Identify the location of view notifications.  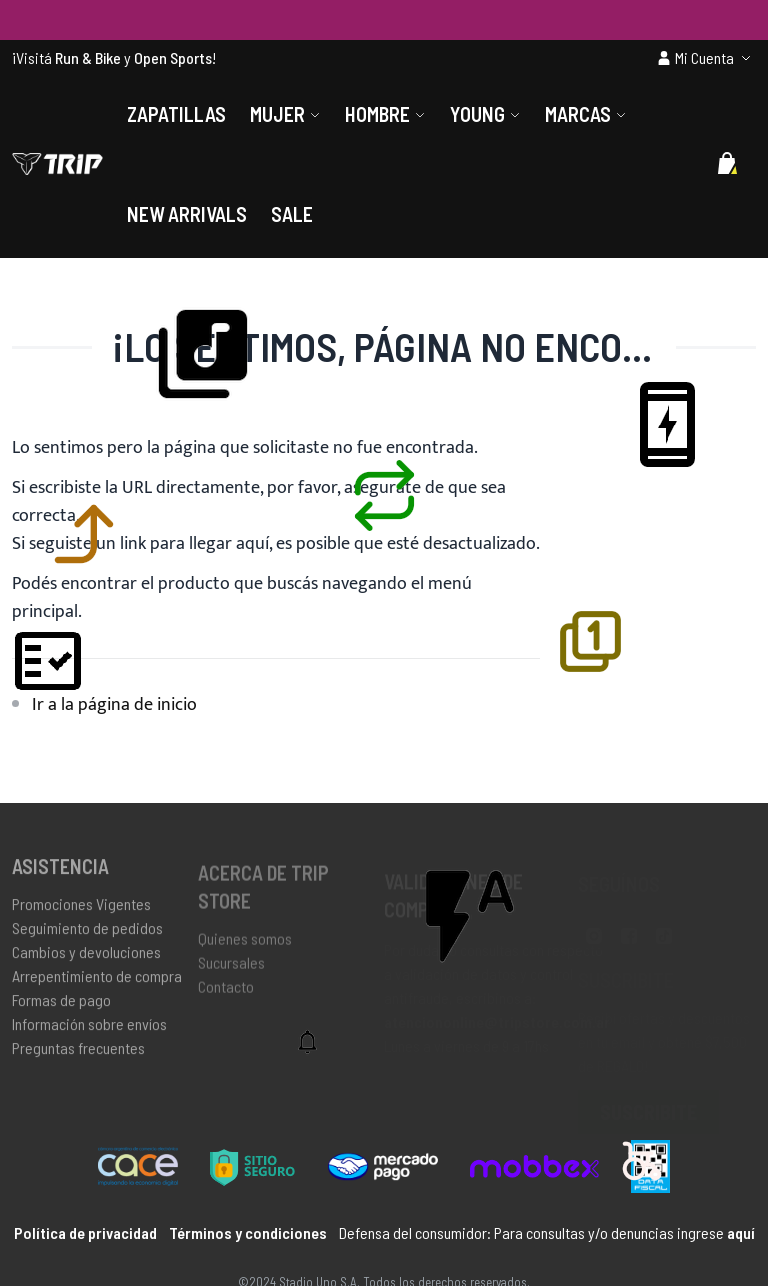
(307, 1041).